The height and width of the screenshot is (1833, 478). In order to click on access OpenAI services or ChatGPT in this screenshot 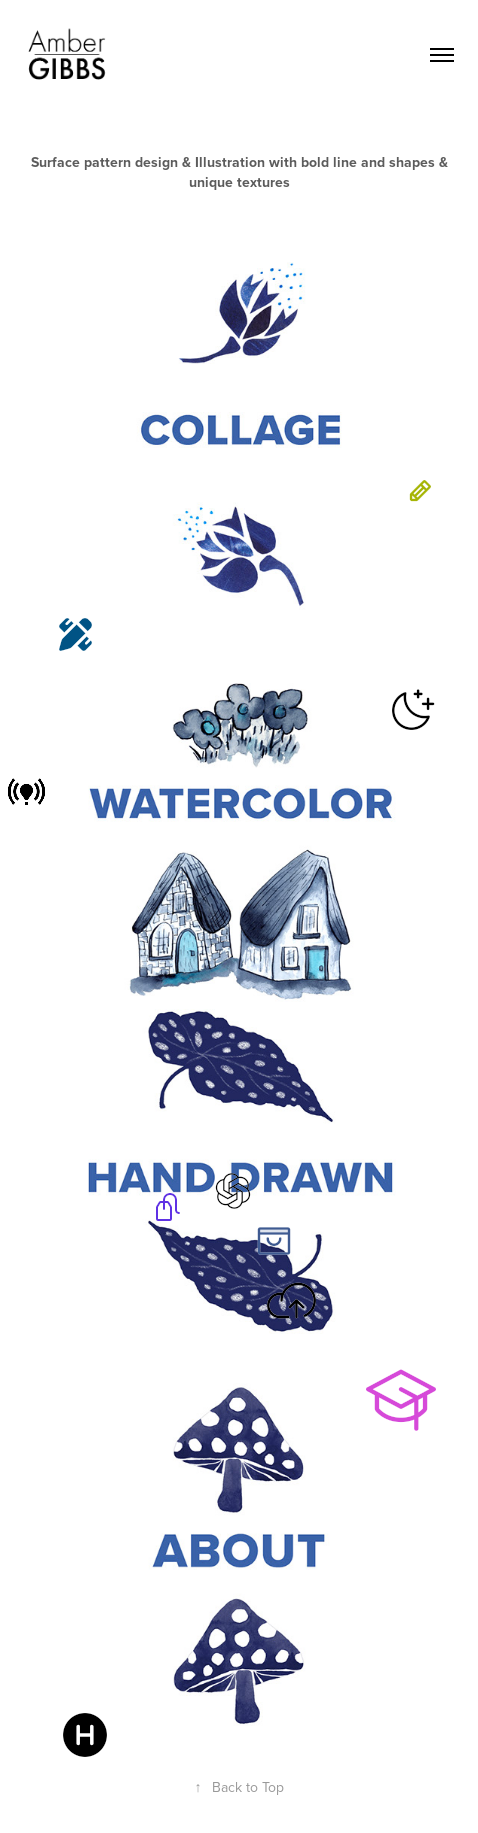, I will do `click(233, 1191)`.